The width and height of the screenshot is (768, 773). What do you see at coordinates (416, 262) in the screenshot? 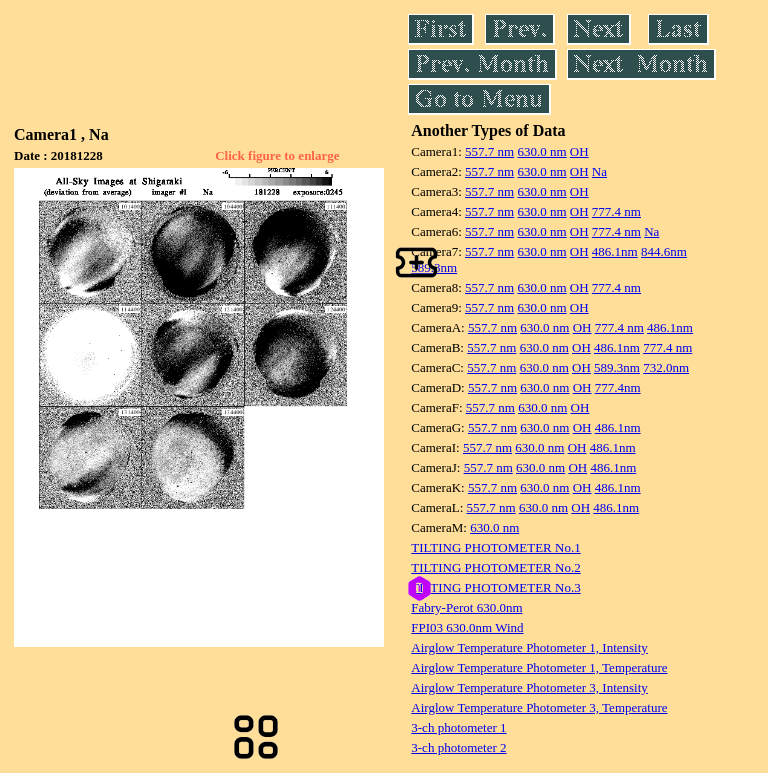
I see `add a new ticket or pass` at bounding box center [416, 262].